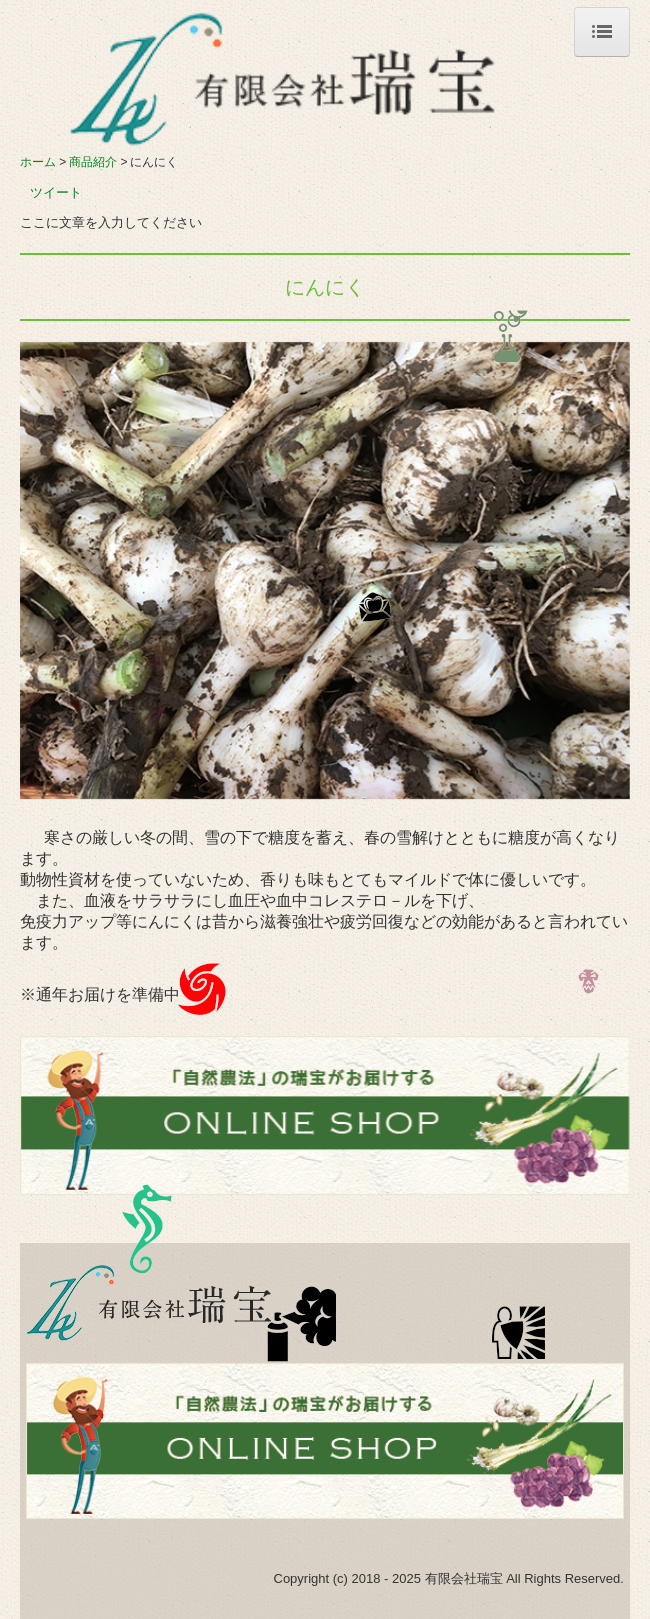 This screenshot has width=650, height=1619. Describe the element at coordinates (588, 981) in the screenshot. I see `indicates a death or game over state` at that location.